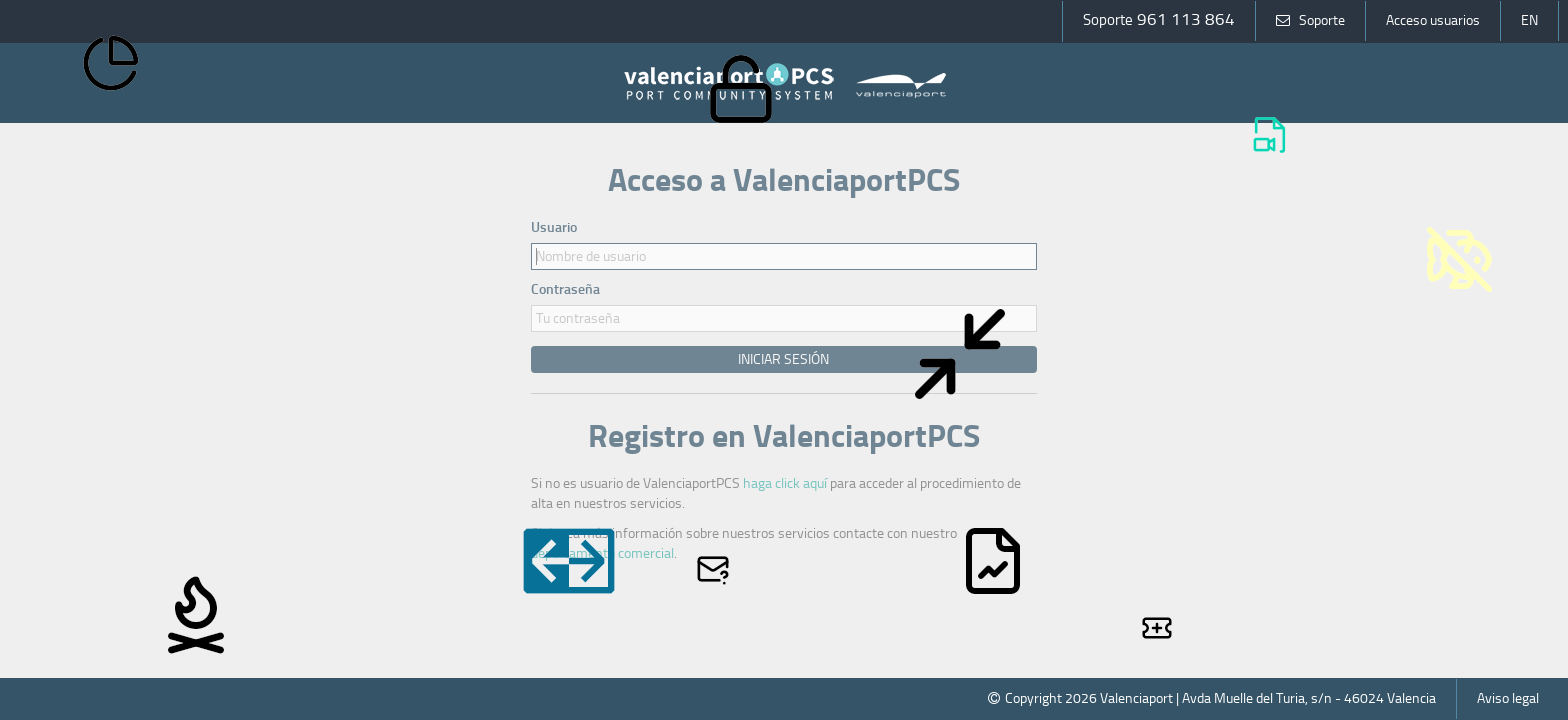 The width and height of the screenshot is (1568, 720). I want to click on start a campfire or outdoor activity mode, so click(196, 615).